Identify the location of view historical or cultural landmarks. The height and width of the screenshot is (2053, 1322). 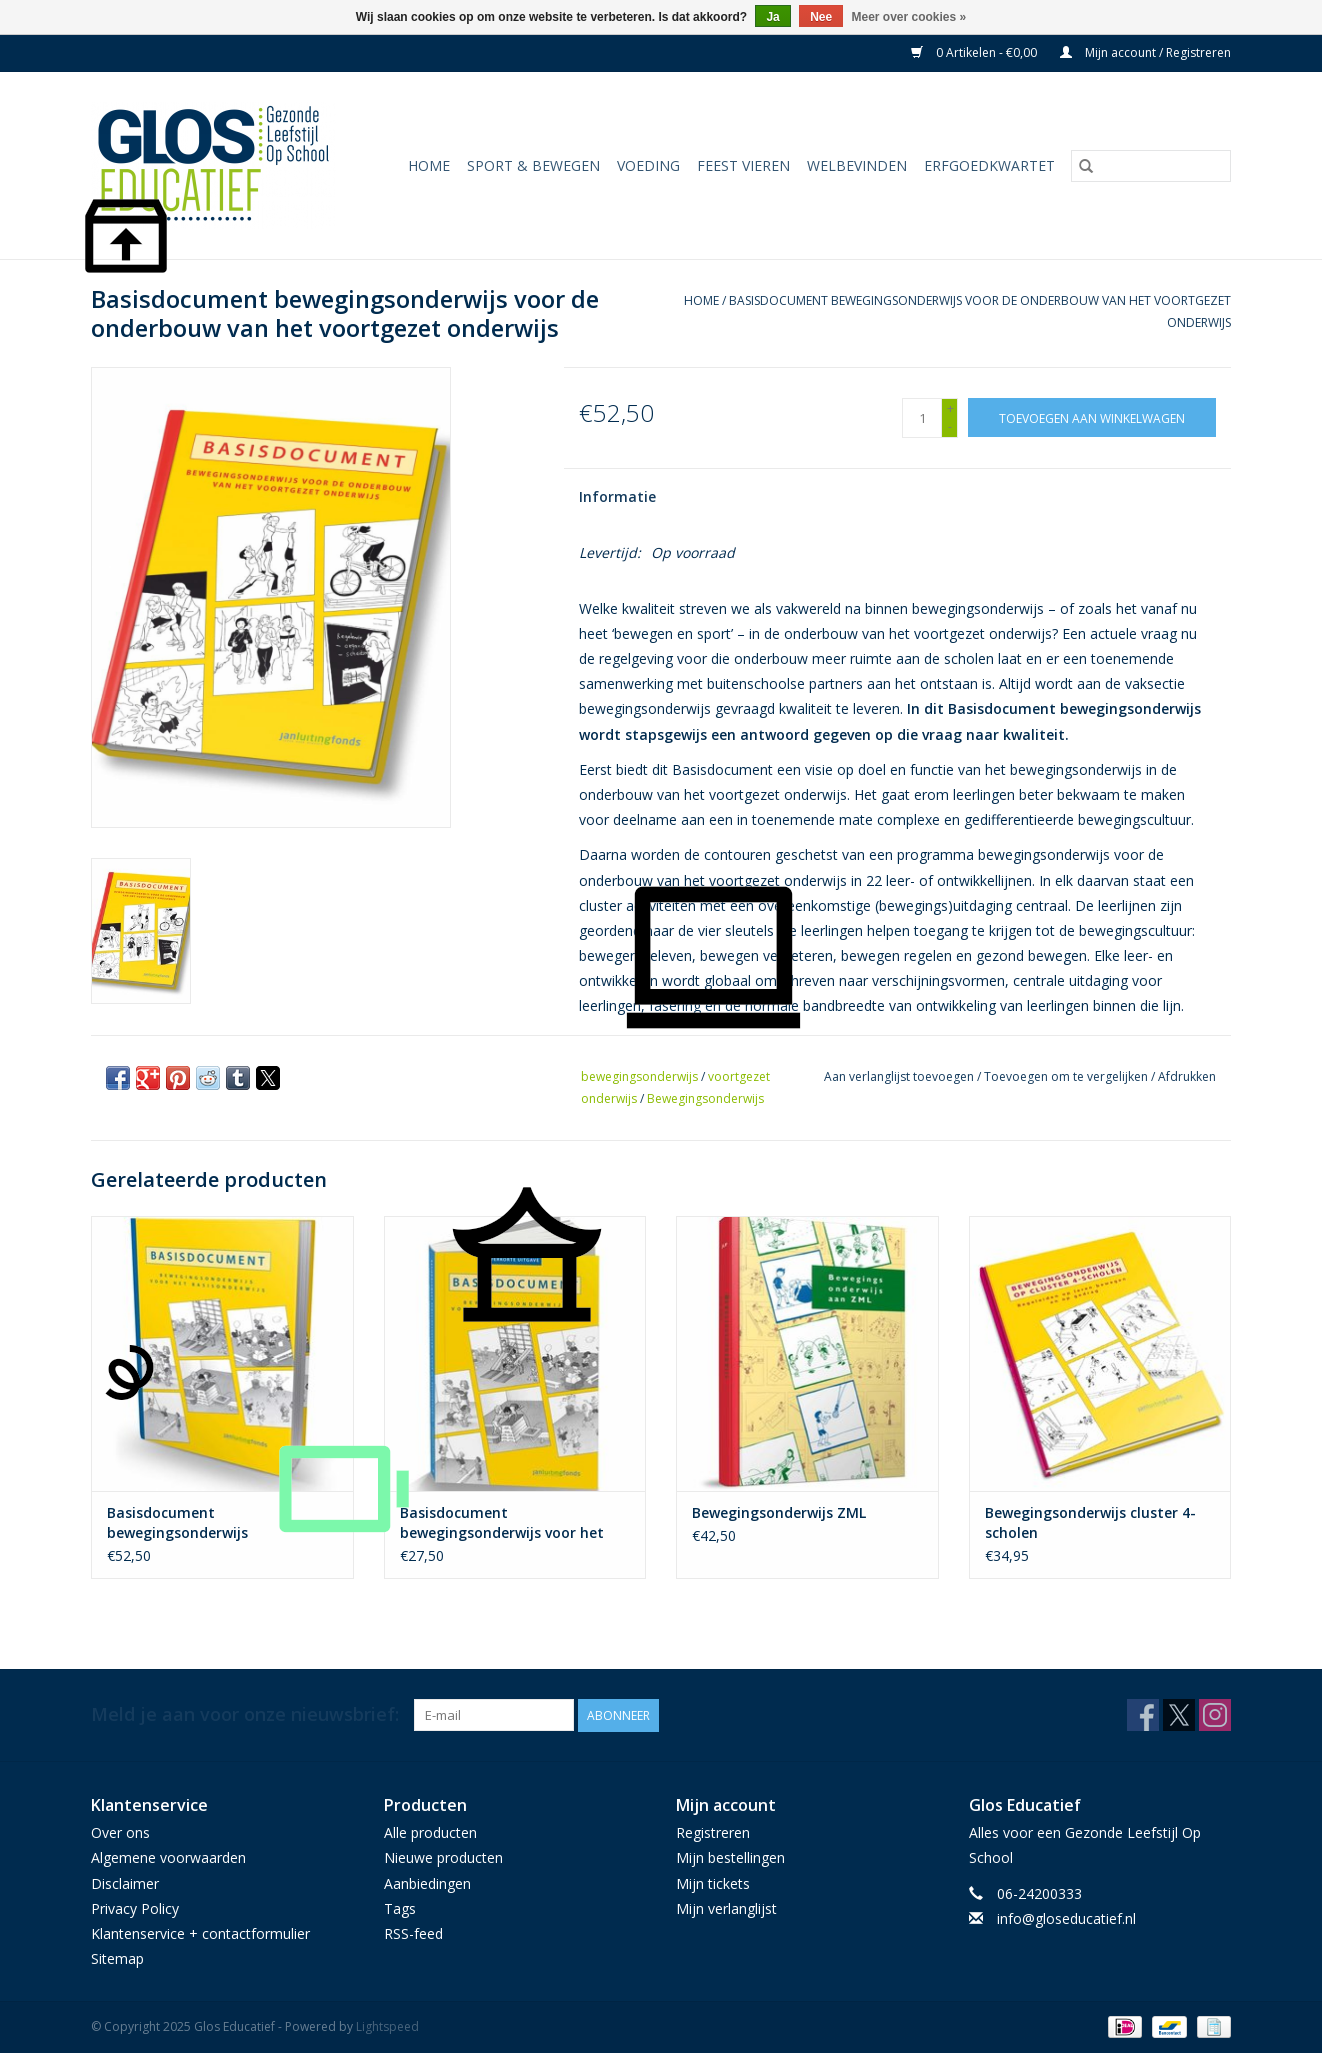
(527, 1258).